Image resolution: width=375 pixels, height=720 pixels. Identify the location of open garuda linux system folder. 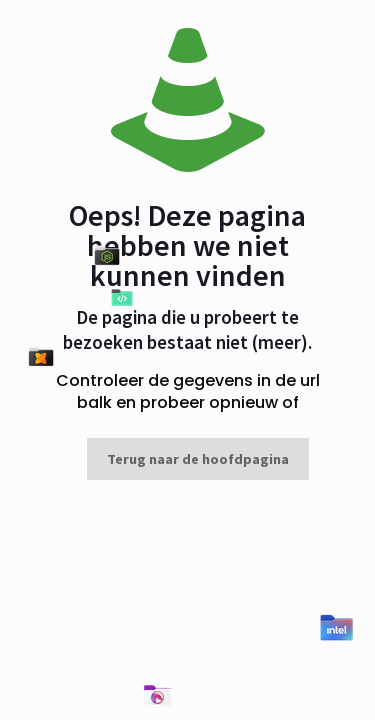
(157, 696).